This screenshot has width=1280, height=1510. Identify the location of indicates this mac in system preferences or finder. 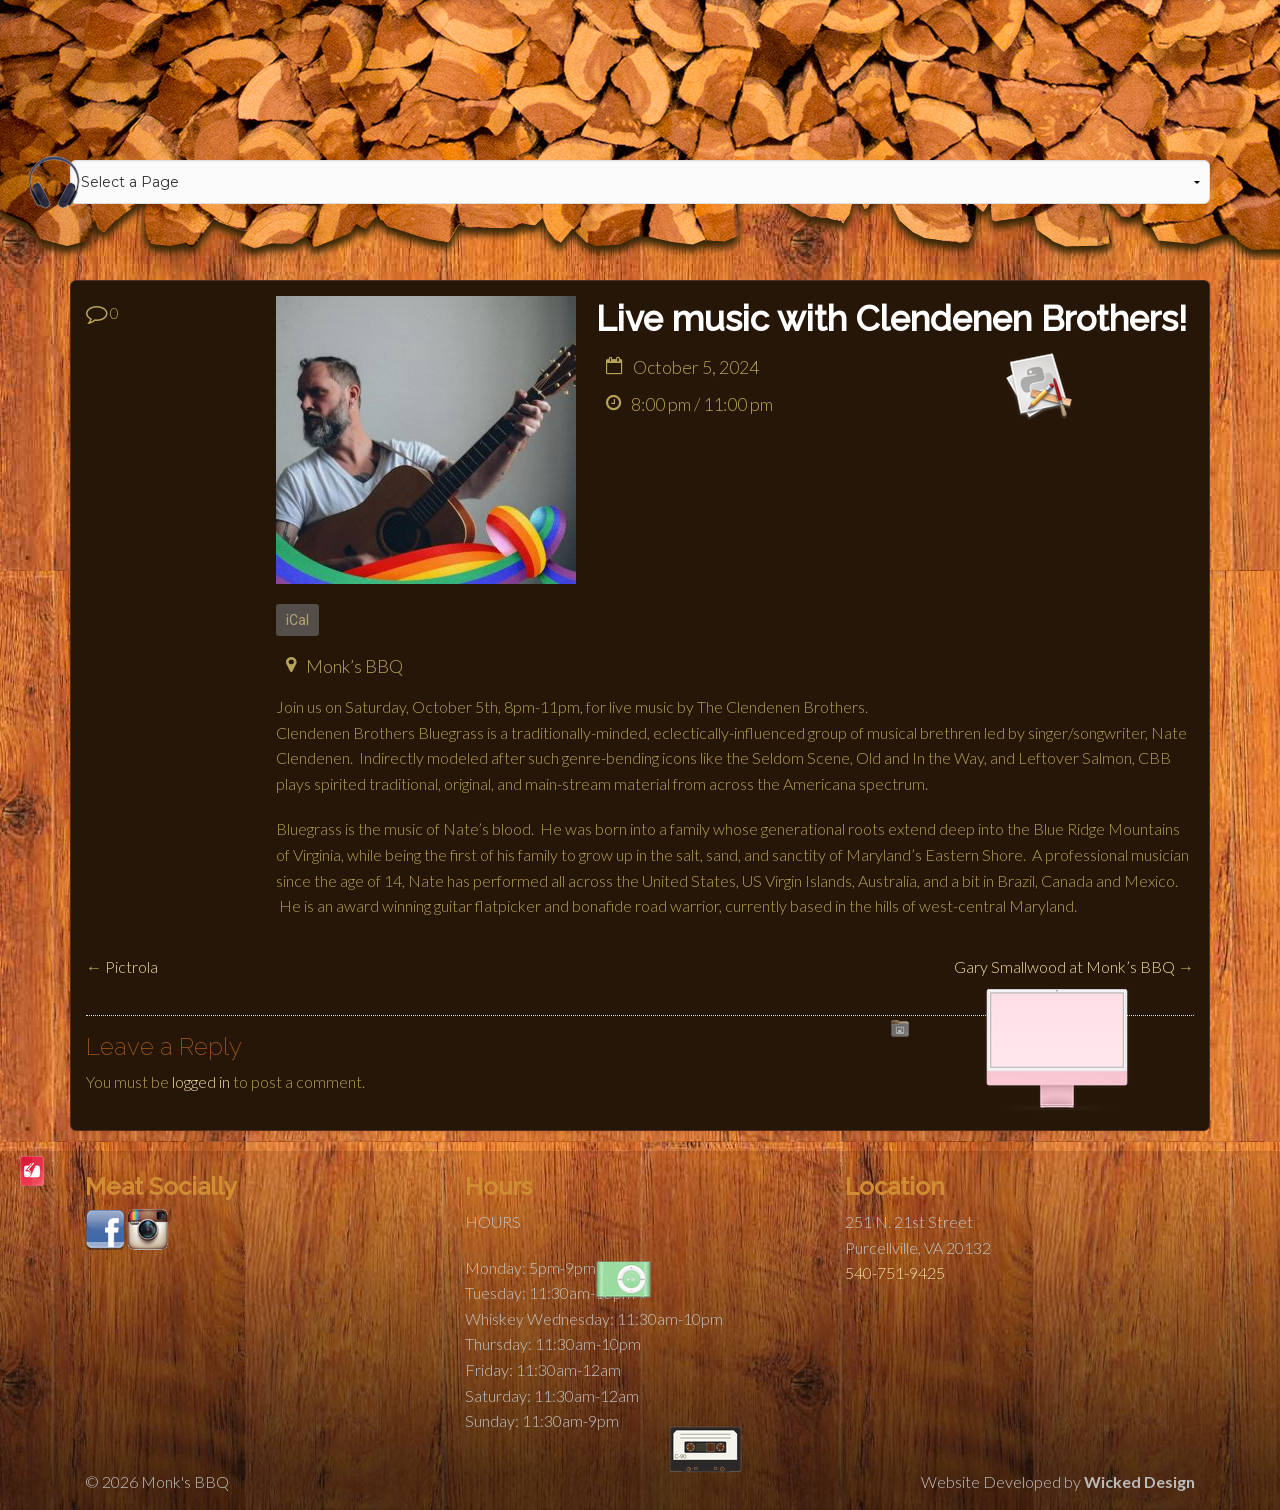
(1057, 1046).